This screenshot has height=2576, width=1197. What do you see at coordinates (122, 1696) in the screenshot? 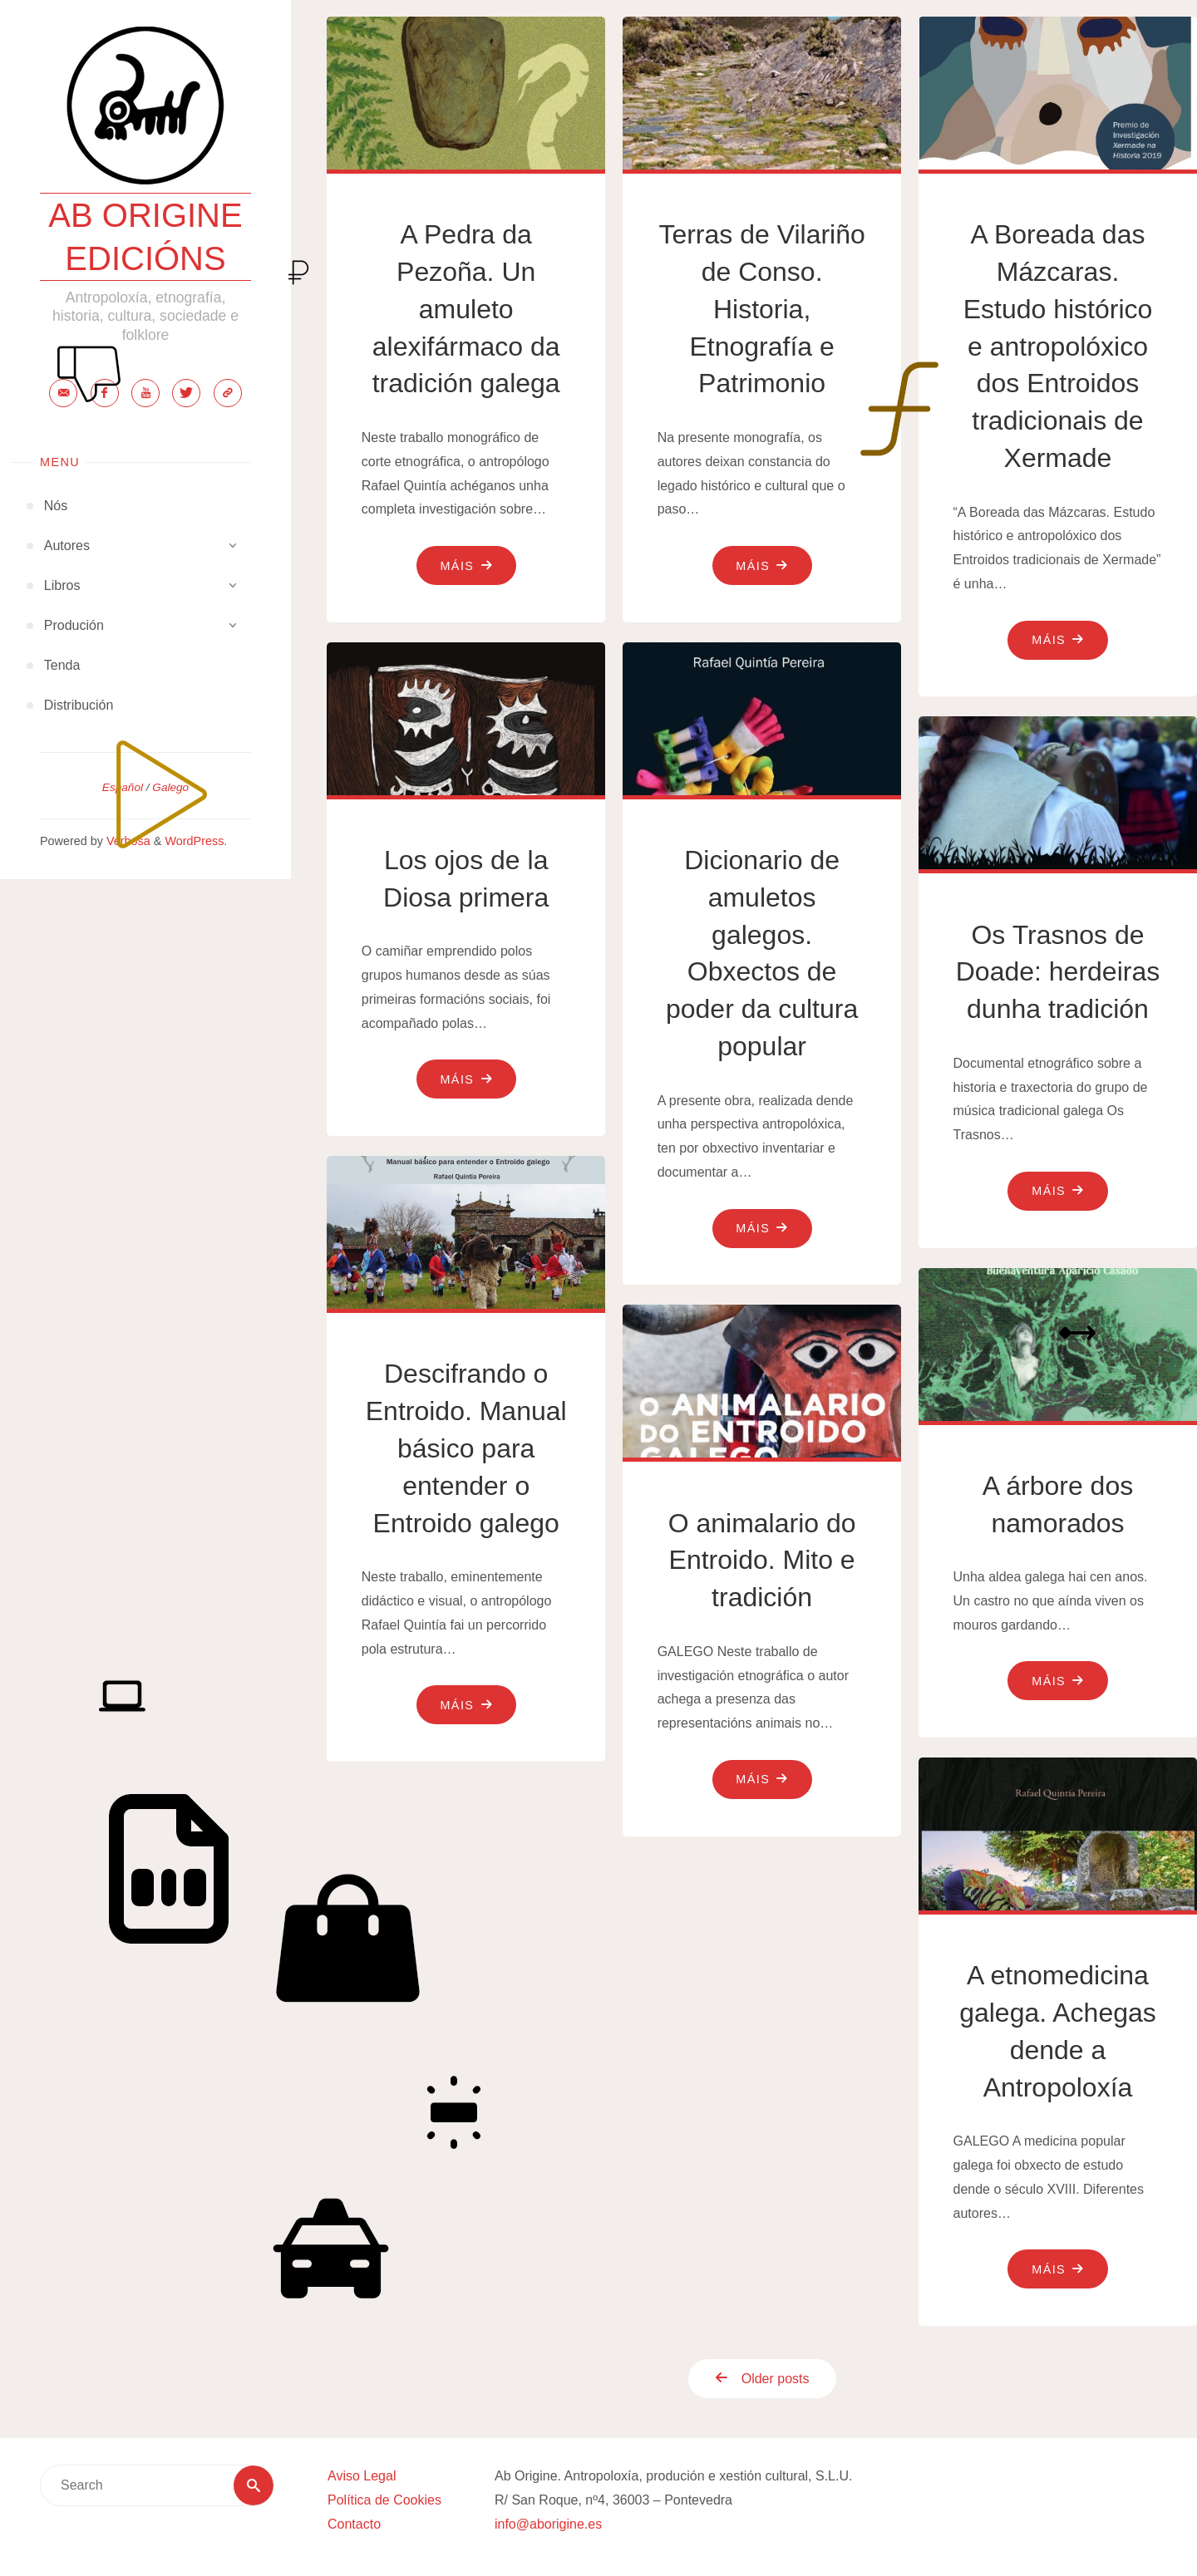
I see `access desktop or computer settings` at bounding box center [122, 1696].